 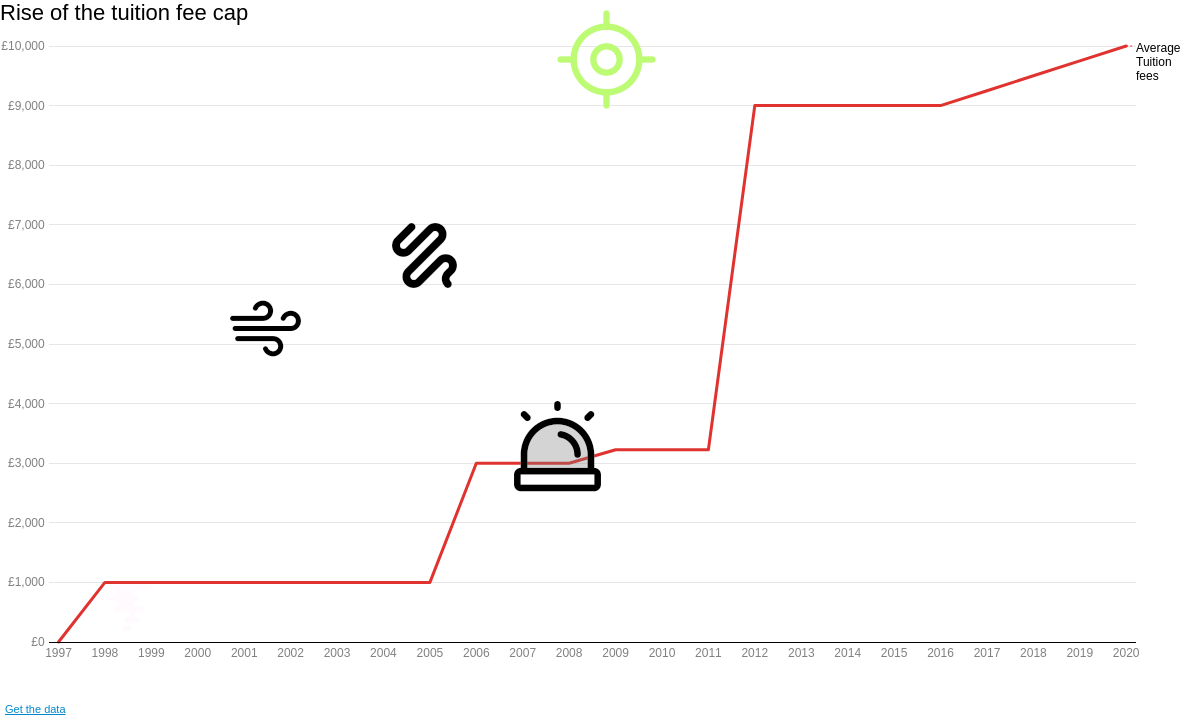 I want to click on center map on current location, so click(x=606, y=59).